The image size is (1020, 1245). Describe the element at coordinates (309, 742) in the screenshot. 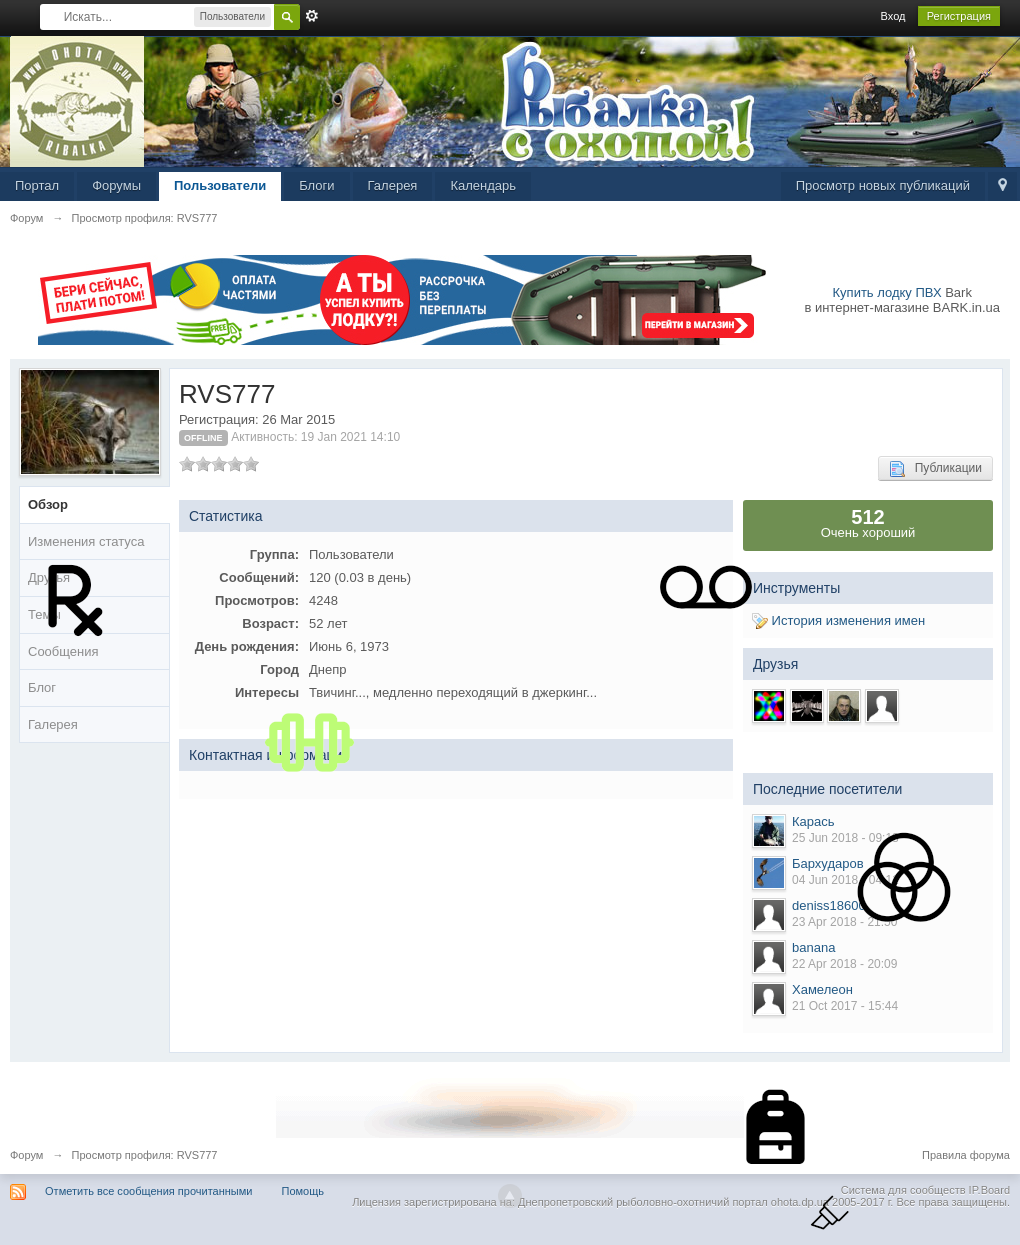

I see `access workout or fitness features` at that location.